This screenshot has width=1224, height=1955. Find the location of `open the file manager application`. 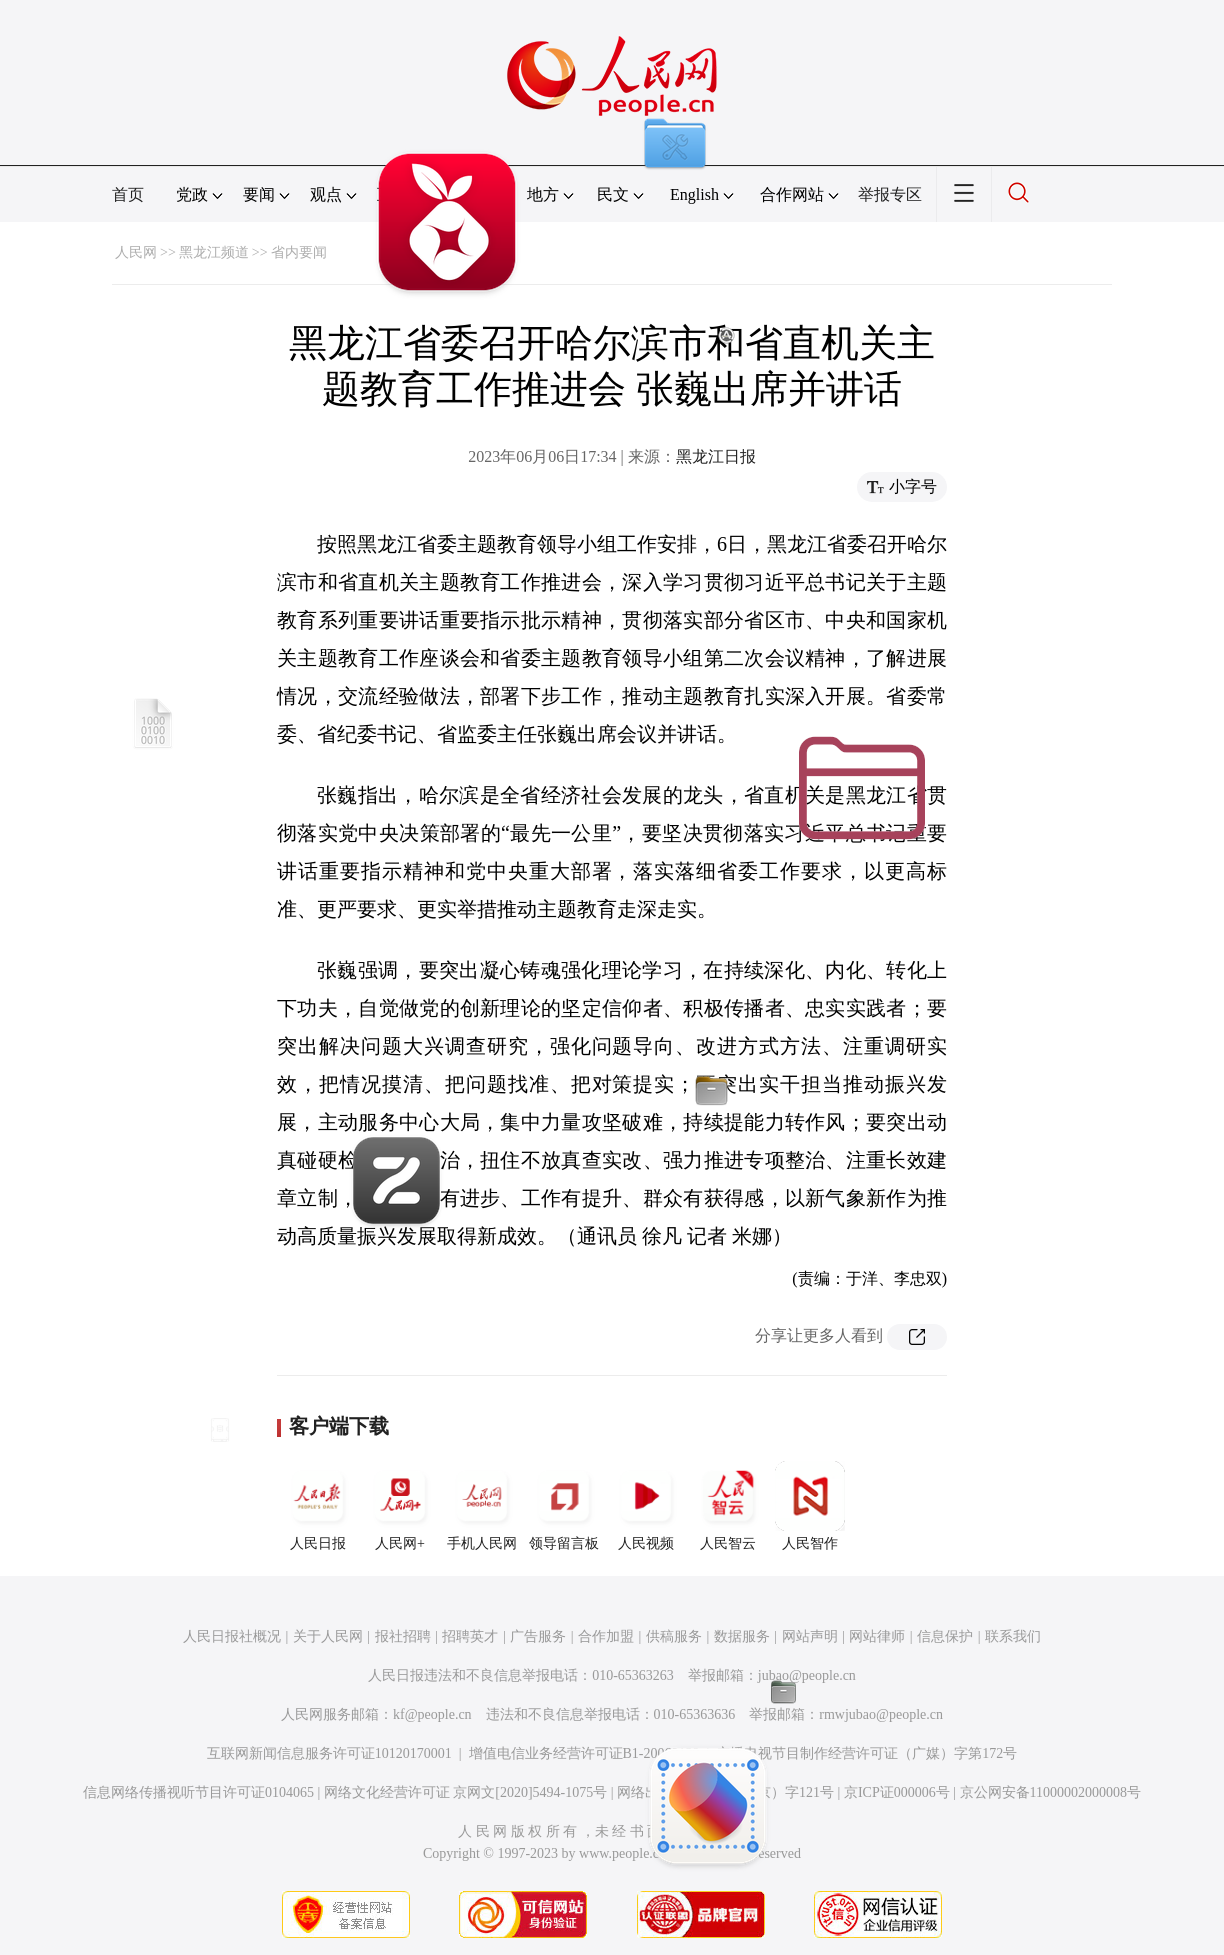

open the file manager application is located at coordinates (783, 1691).